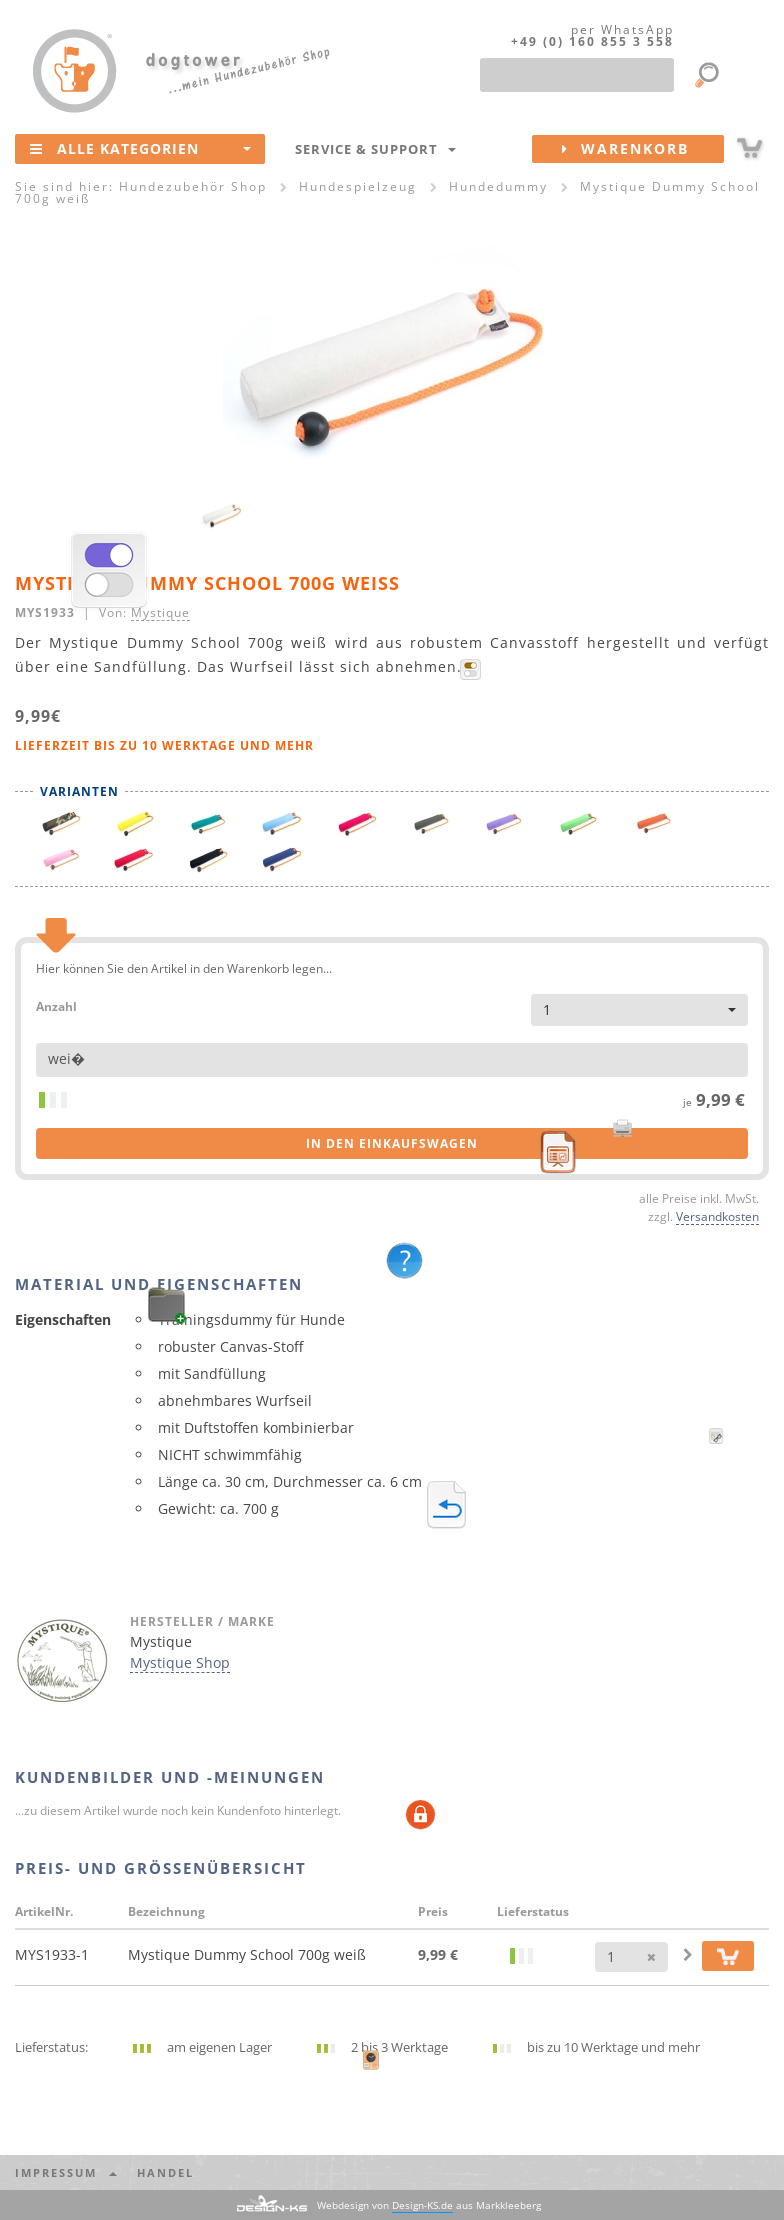 The image size is (784, 2220). Describe the element at coordinates (404, 1260) in the screenshot. I see `access frequently asked questions` at that location.